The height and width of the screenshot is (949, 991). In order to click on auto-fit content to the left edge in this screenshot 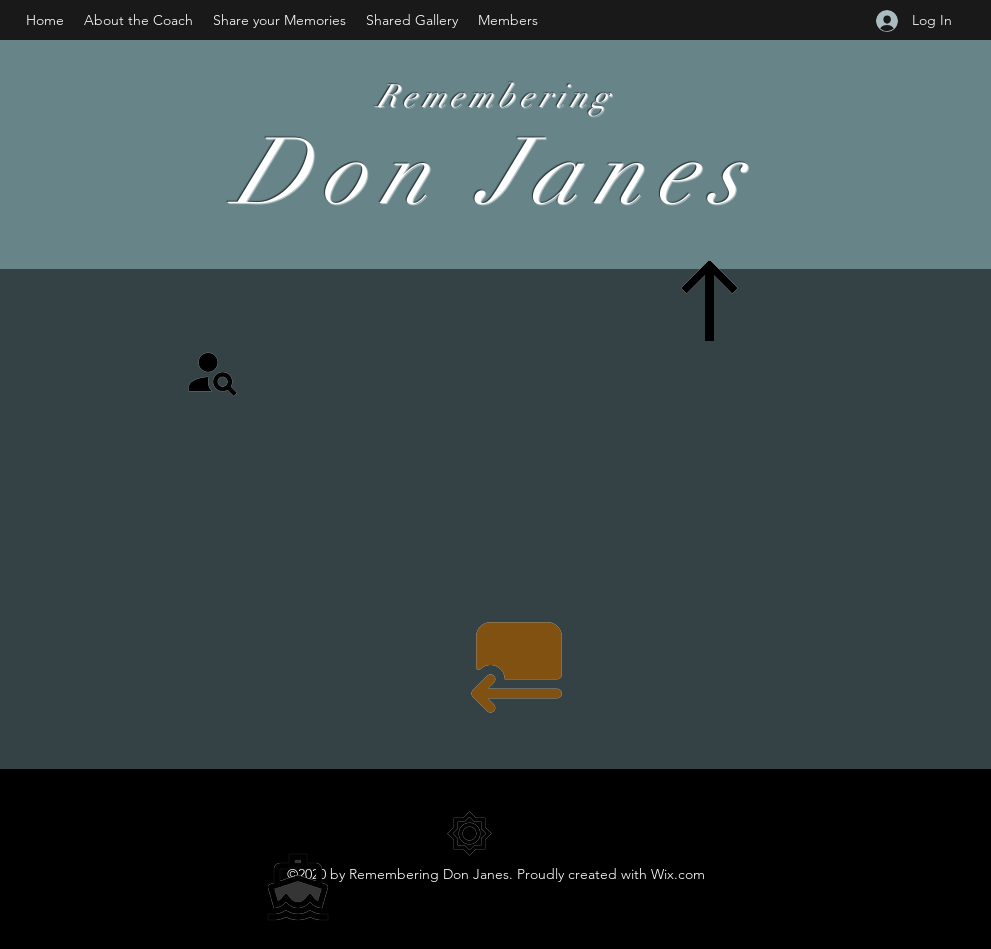, I will do `click(519, 665)`.